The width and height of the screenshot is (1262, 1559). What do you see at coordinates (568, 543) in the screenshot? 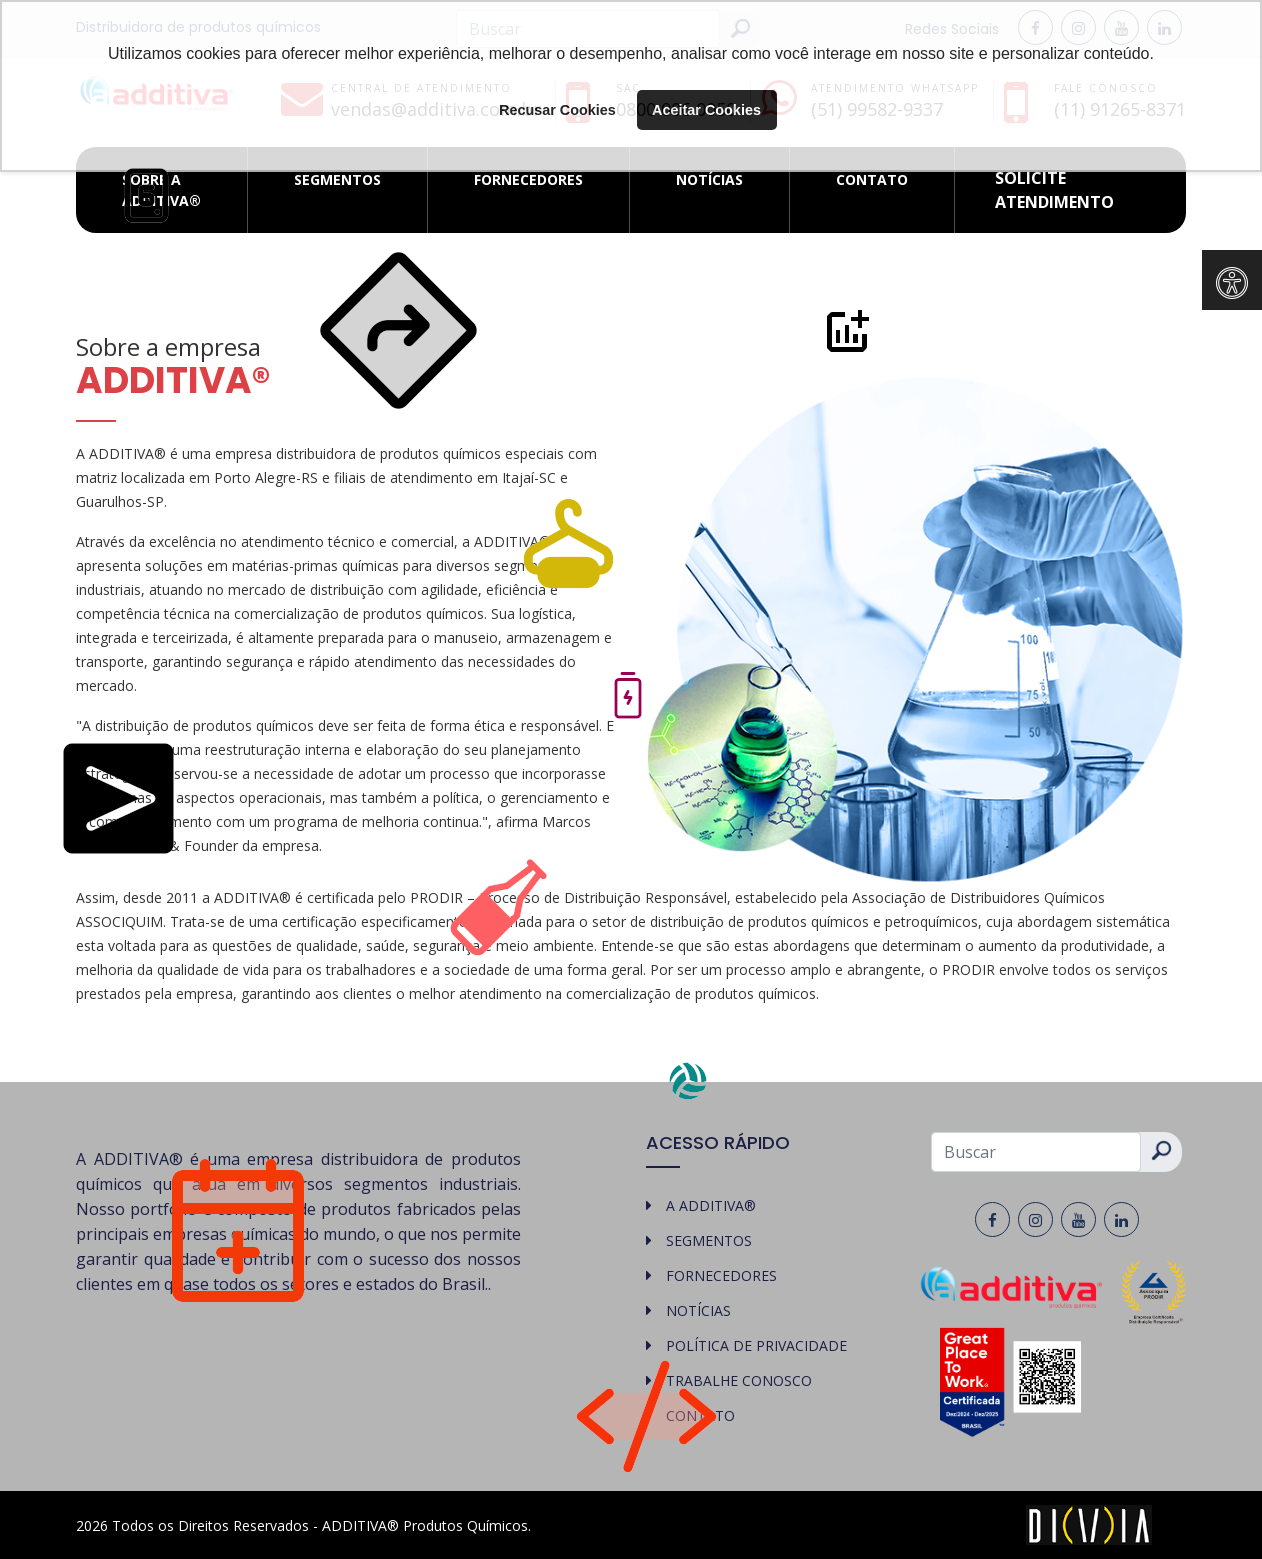
I see `browse clothing or wardrobe items` at bounding box center [568, 543].